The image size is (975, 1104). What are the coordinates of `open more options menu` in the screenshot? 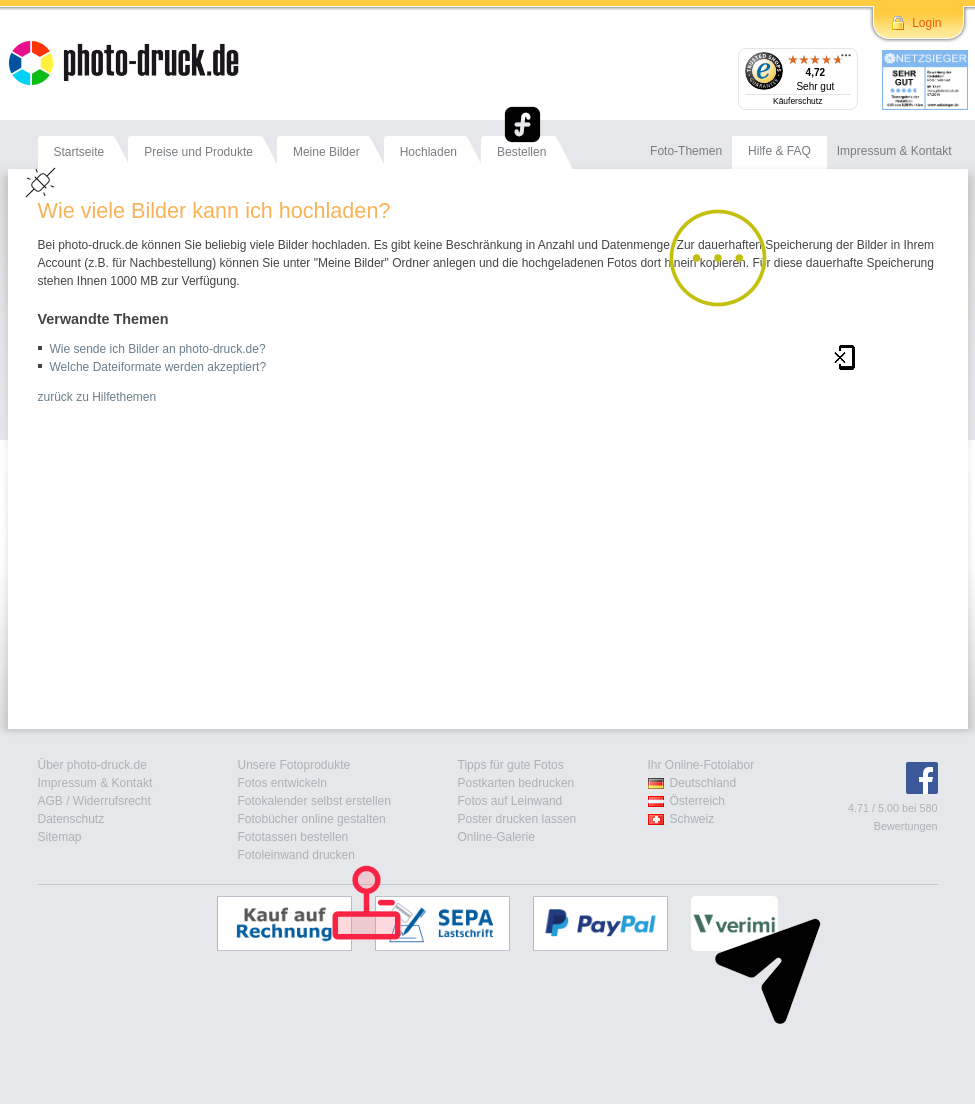 It's located at (718, 258).